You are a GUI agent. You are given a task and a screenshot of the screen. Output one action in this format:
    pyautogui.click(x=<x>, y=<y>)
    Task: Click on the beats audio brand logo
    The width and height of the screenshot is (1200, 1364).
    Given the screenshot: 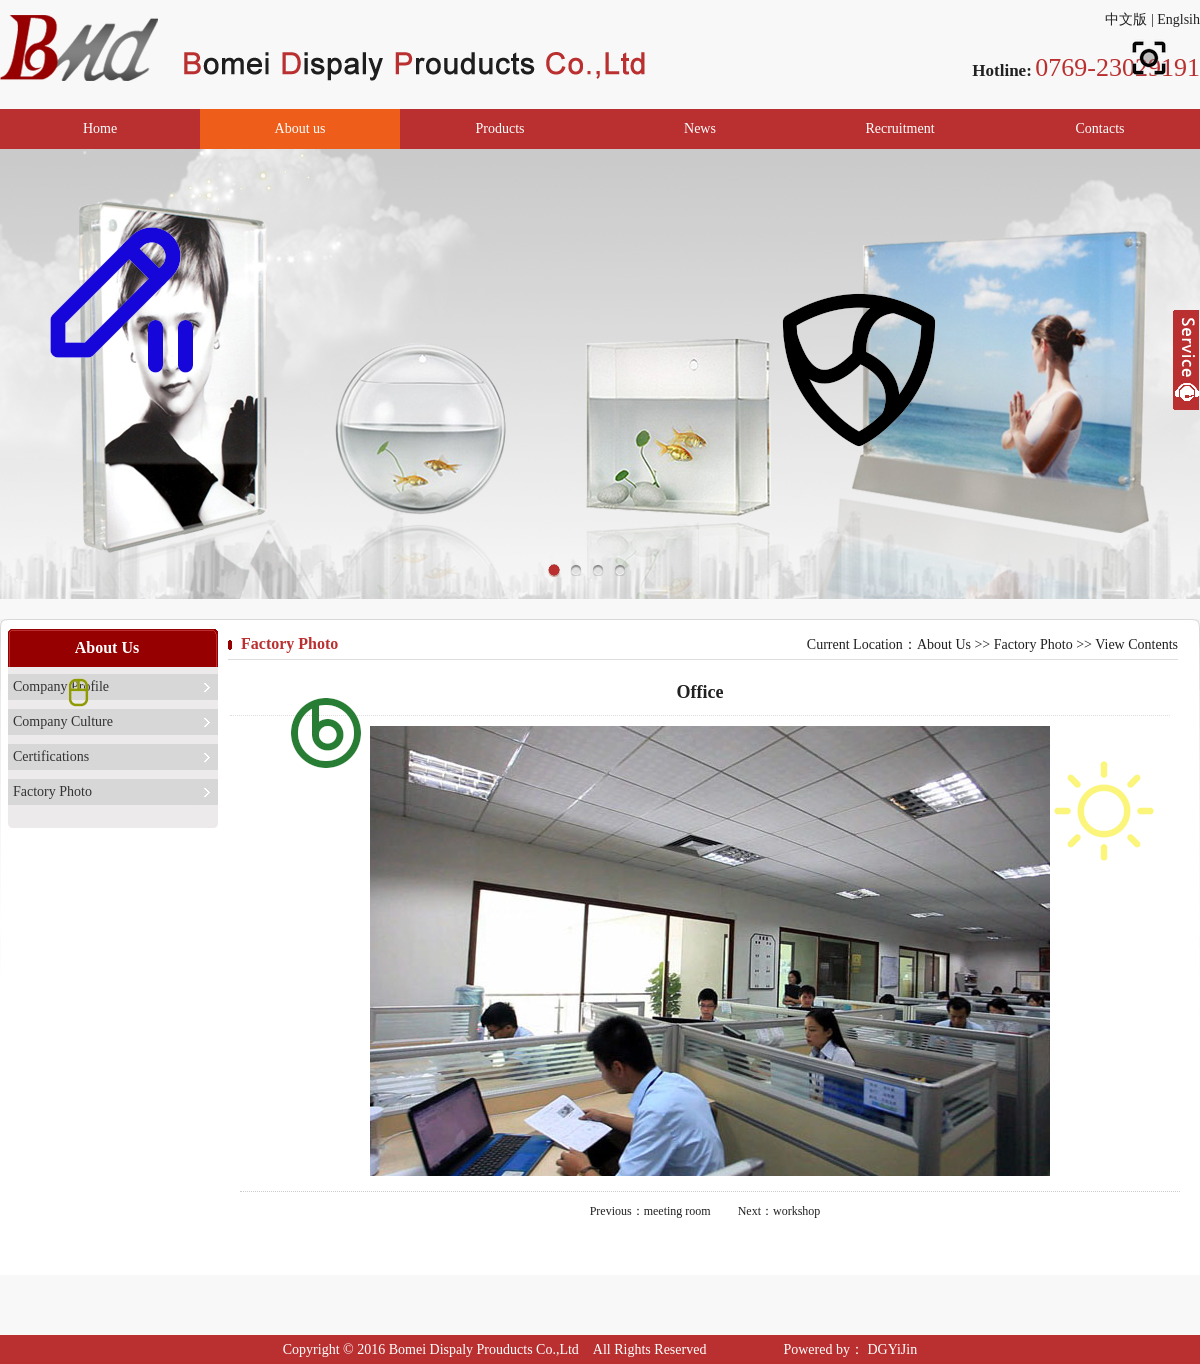 What is the action you would take?
    pyautogui.click(x=326, y=733)
    